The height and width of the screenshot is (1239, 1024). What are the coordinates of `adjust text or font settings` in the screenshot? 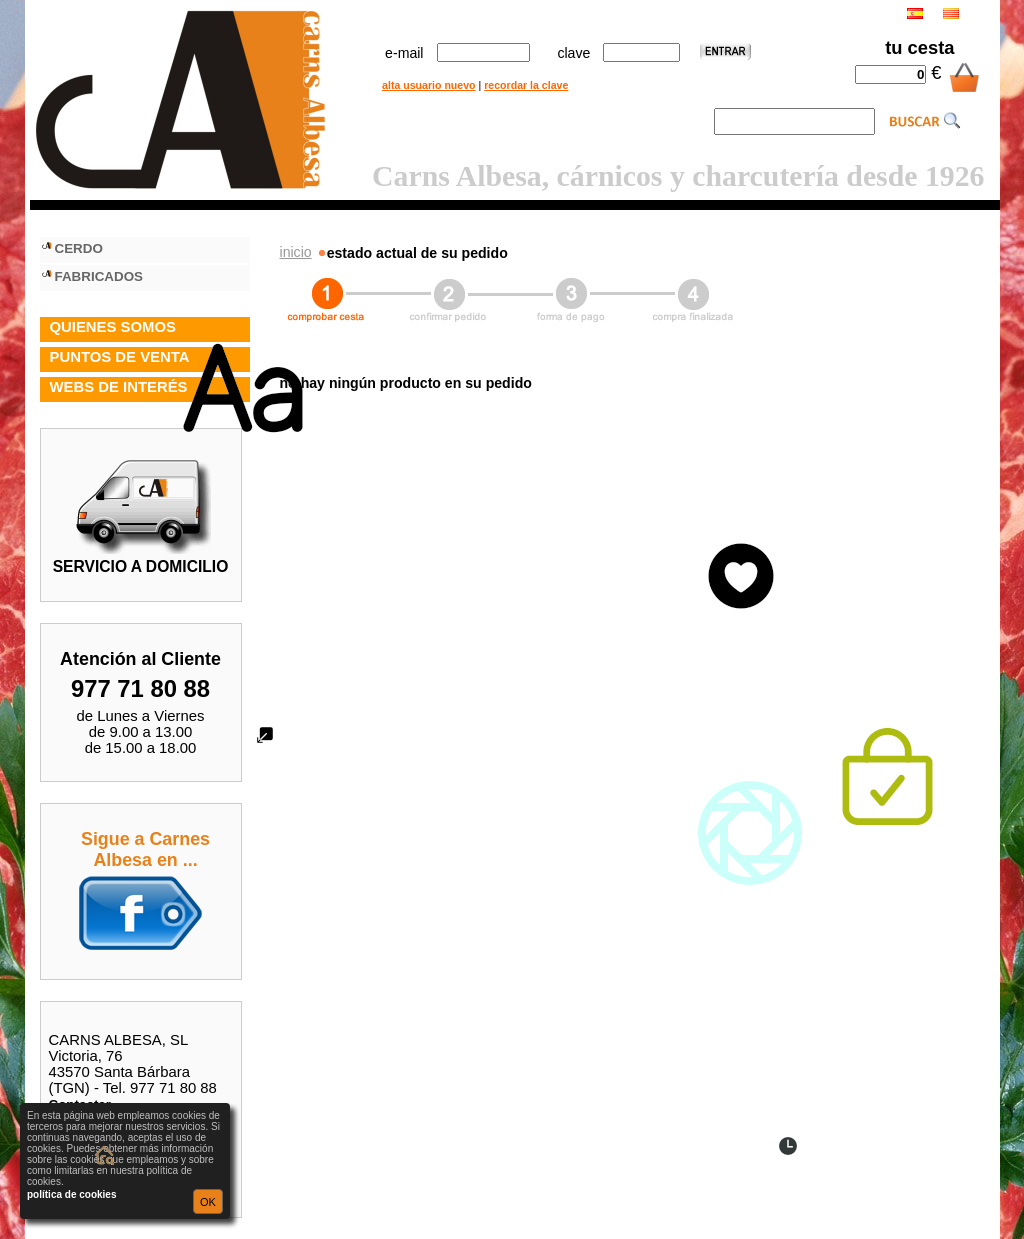 It's located at (243, 388).